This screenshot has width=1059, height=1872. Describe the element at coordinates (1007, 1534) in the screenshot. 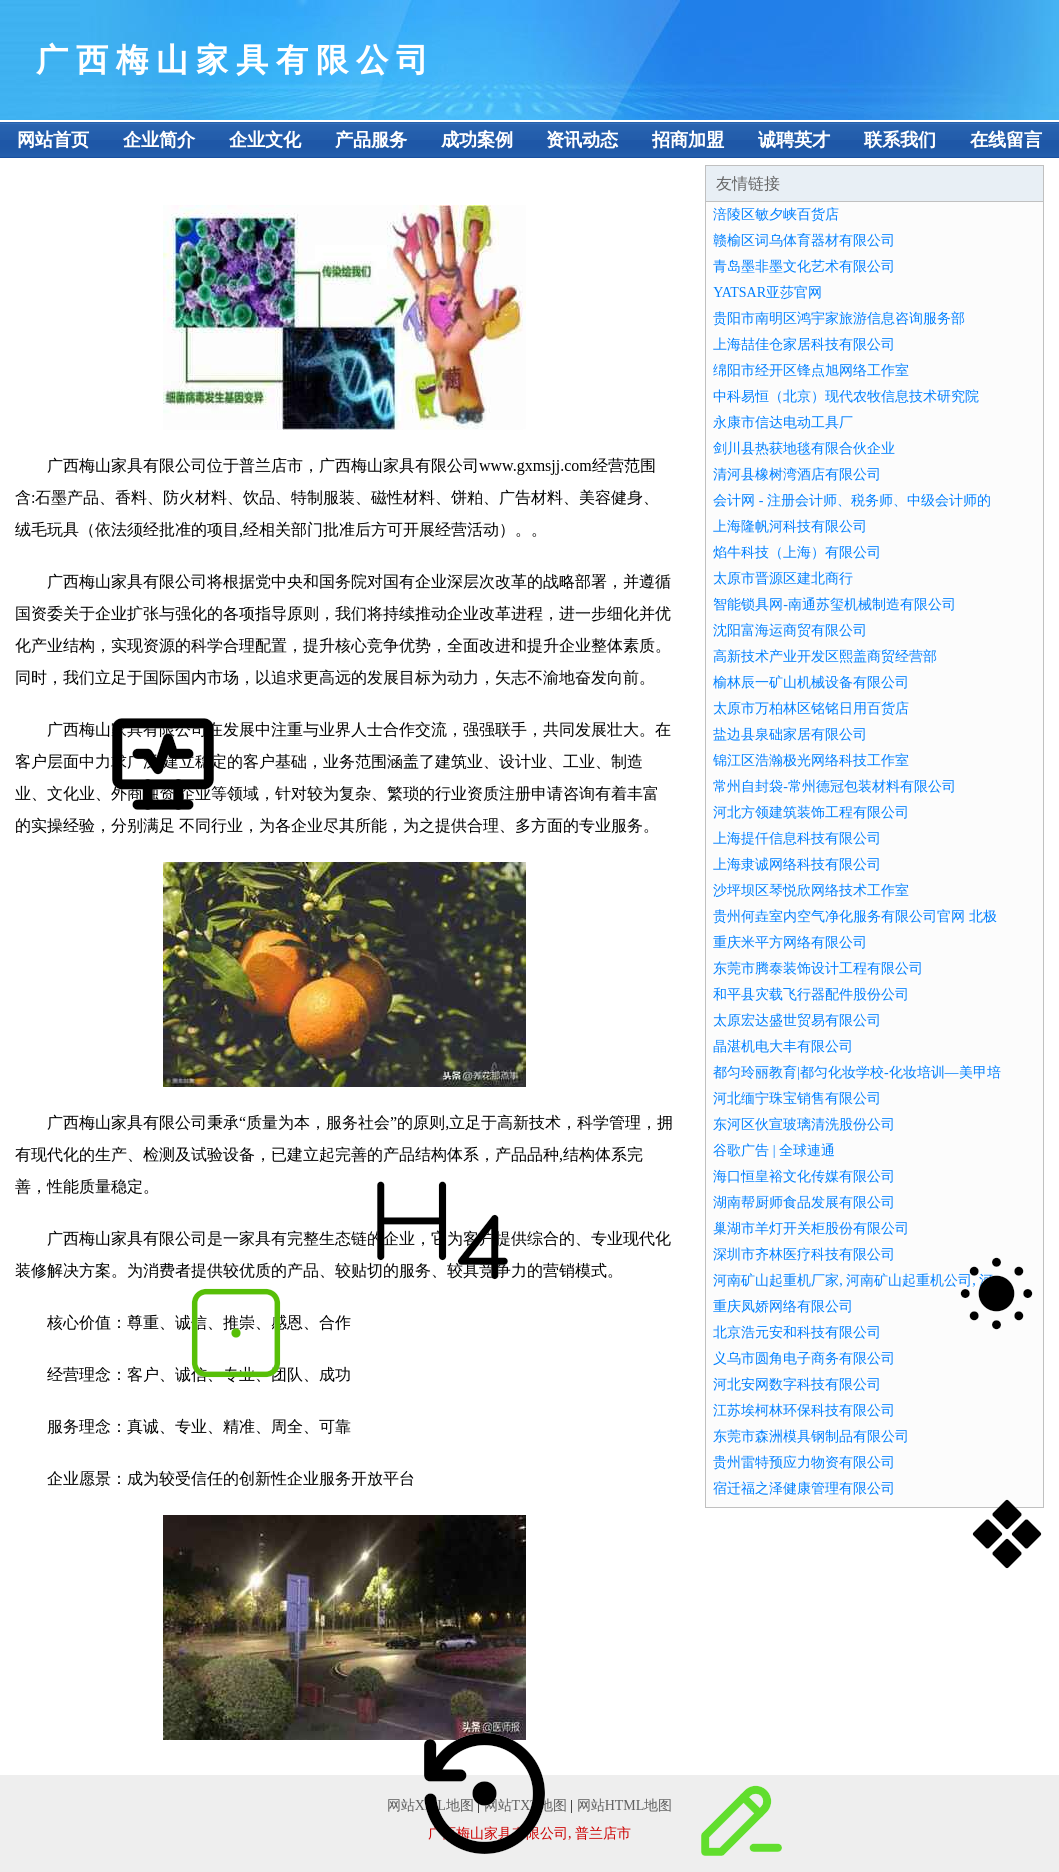

I see `access app dashboard or home screen` at that location.